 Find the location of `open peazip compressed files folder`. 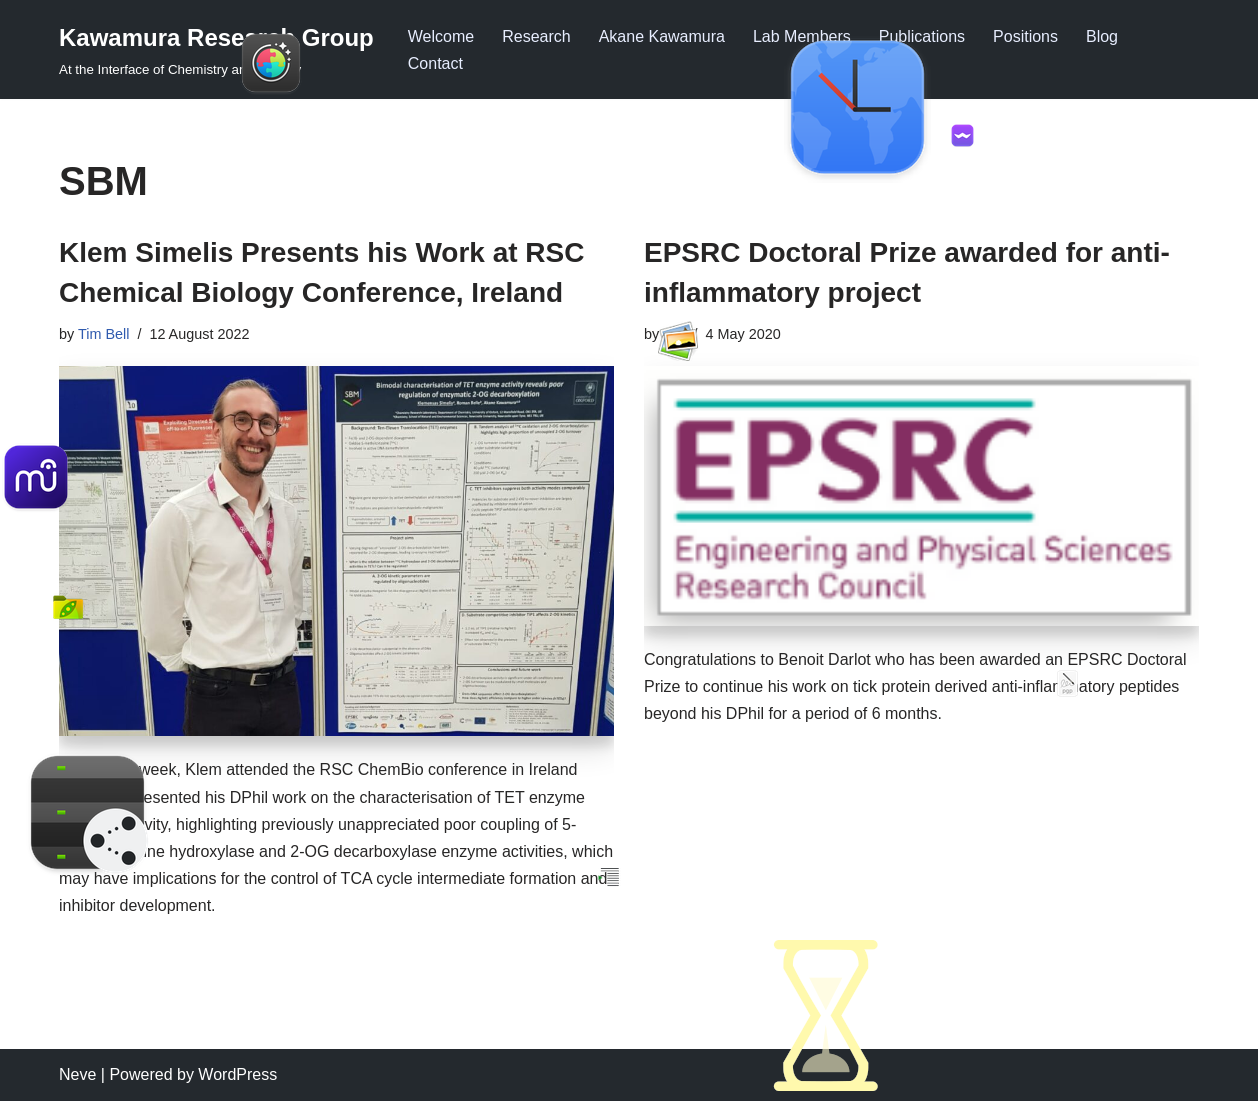

open peazip compressed files folder is located at coordinates (68, 608).